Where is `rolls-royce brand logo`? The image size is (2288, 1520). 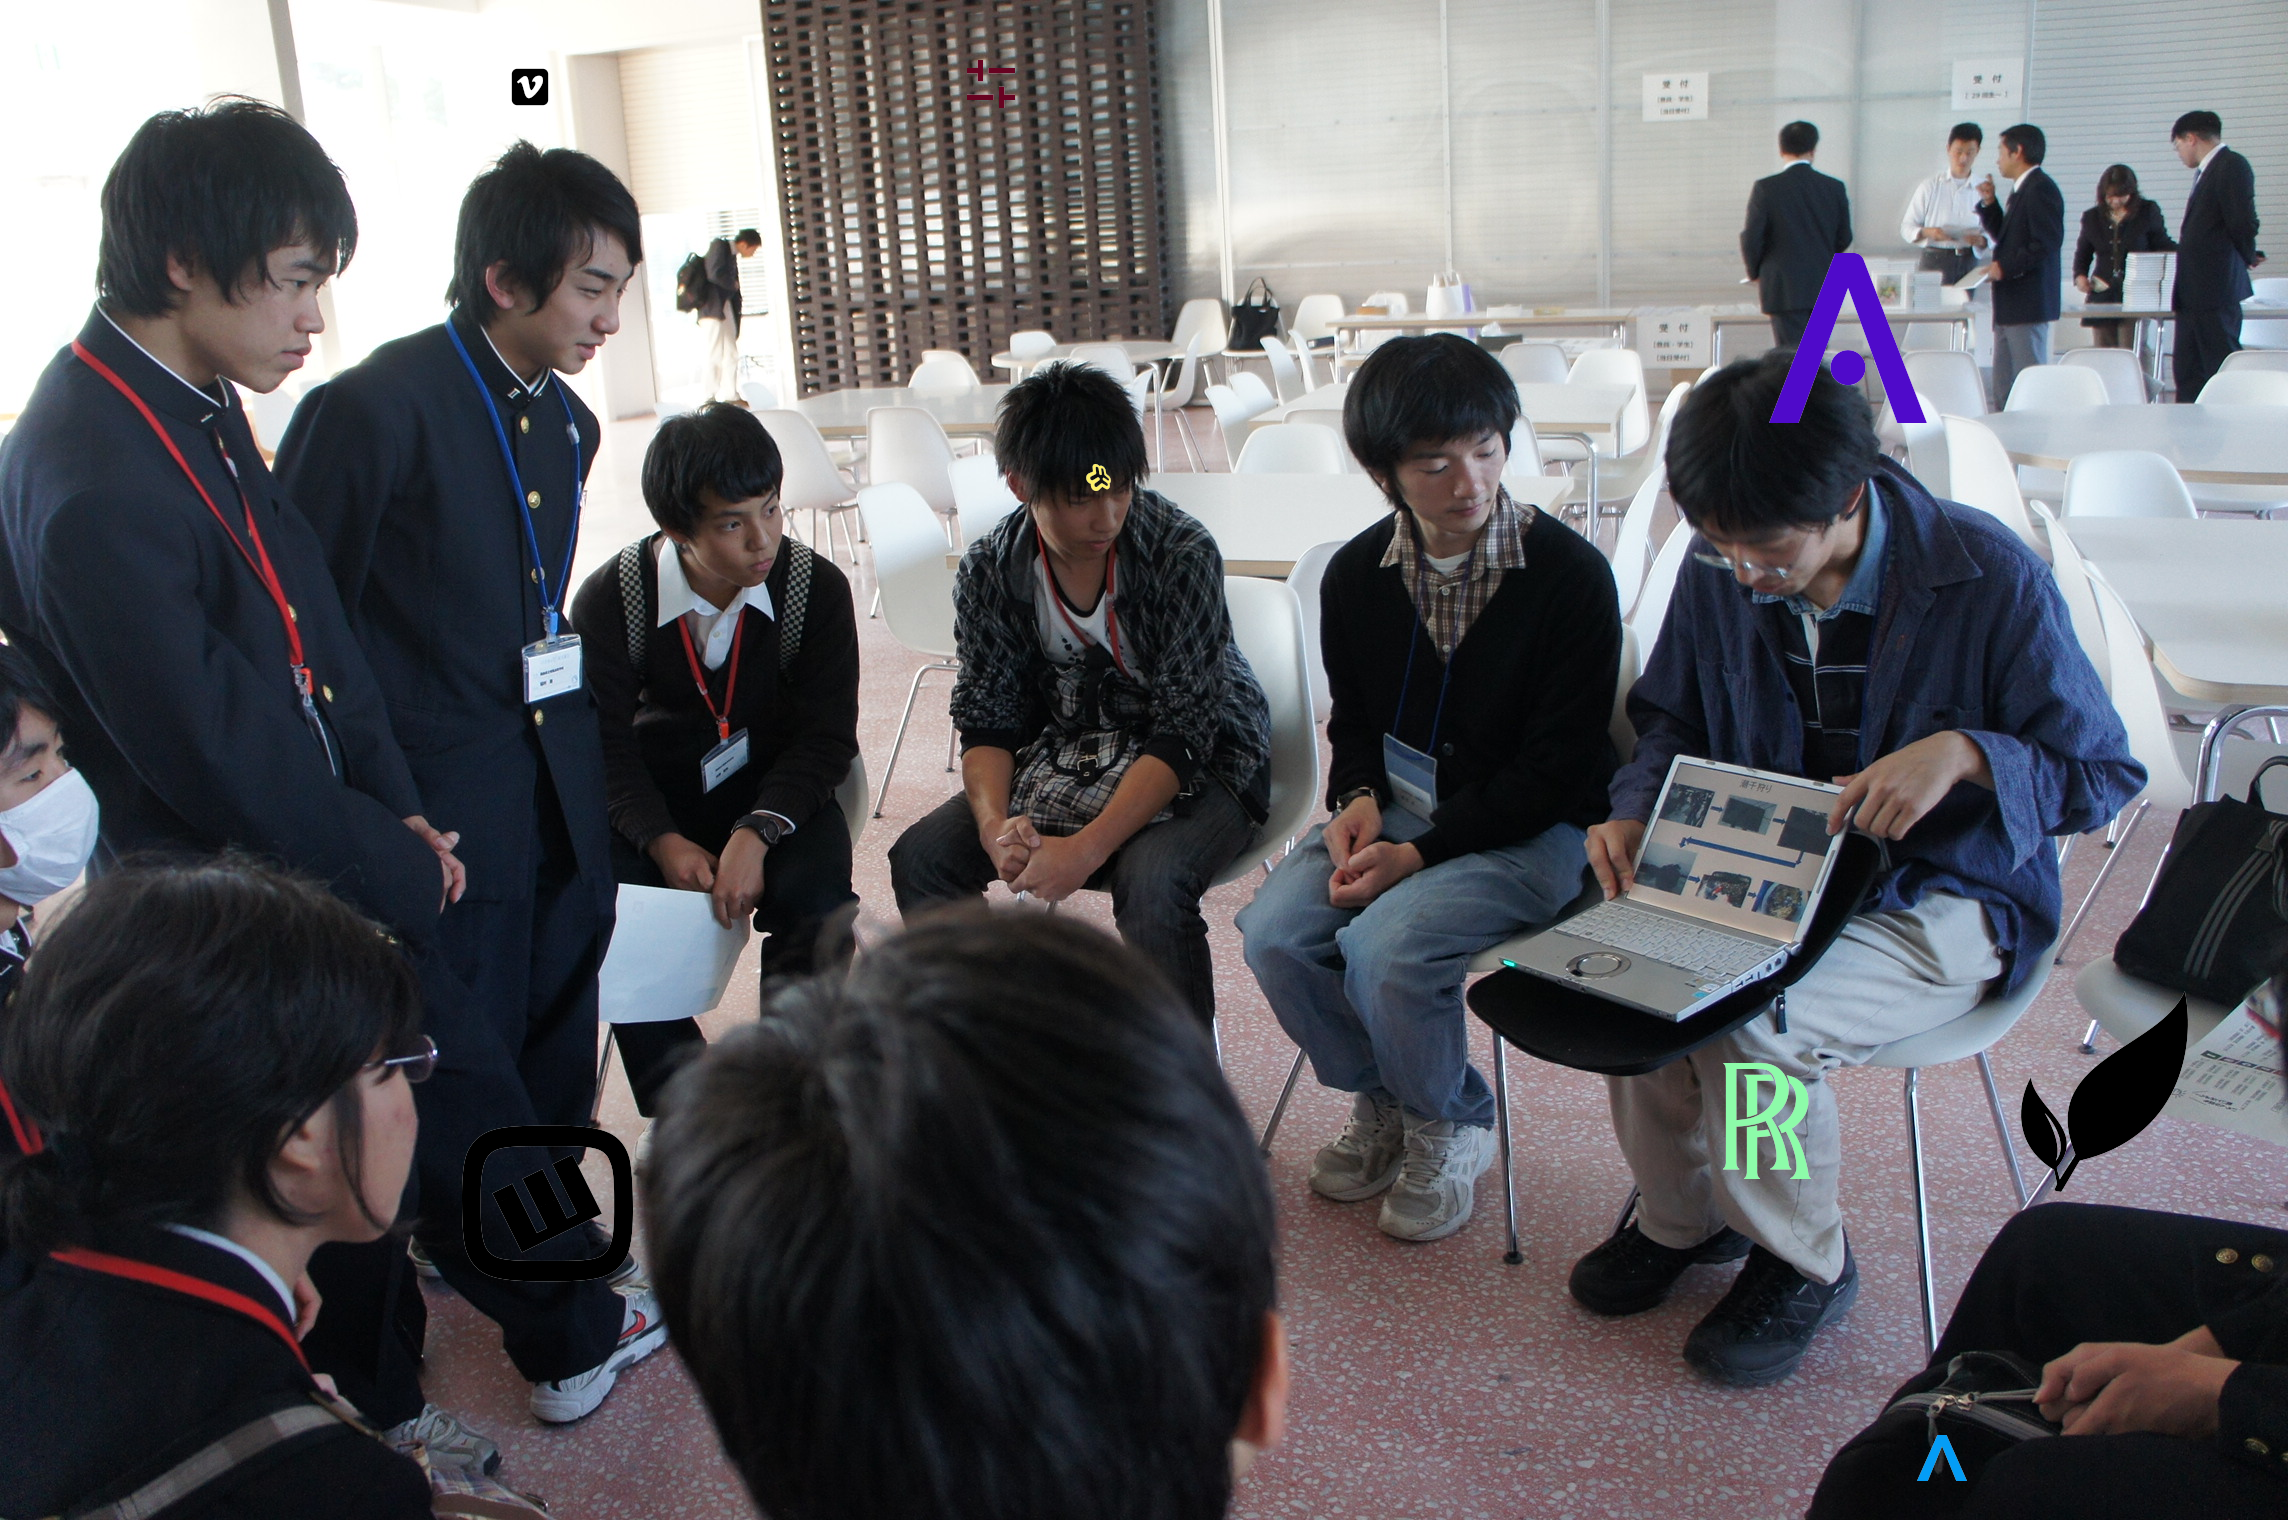
rolls-royce brand logo is located at coordinates (1767, 1121).